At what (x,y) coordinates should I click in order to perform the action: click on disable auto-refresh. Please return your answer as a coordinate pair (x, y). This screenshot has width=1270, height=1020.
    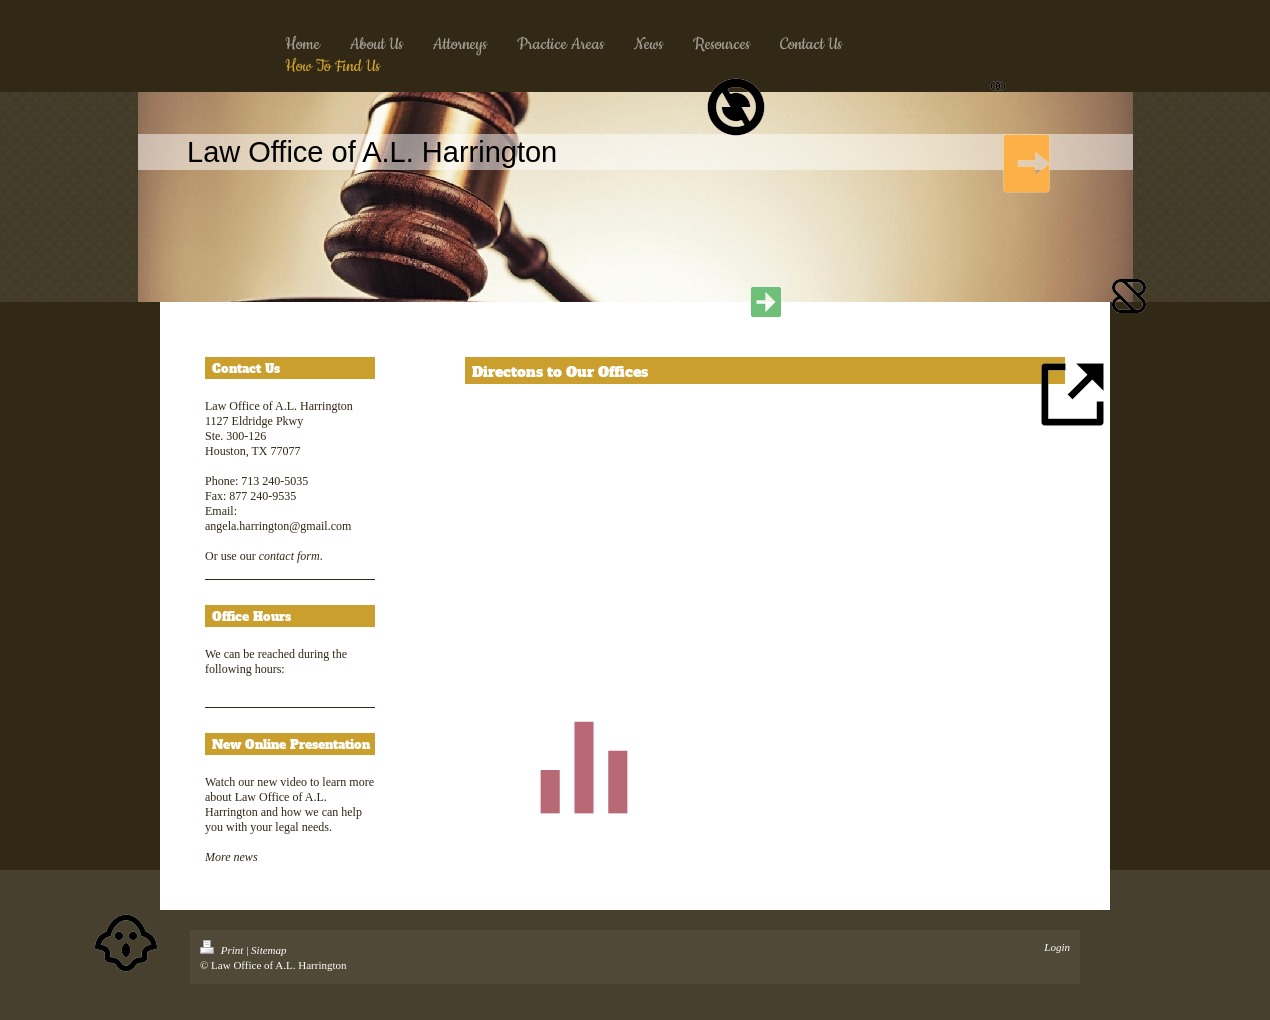
    Looking at the image, I should click on (736, 107).